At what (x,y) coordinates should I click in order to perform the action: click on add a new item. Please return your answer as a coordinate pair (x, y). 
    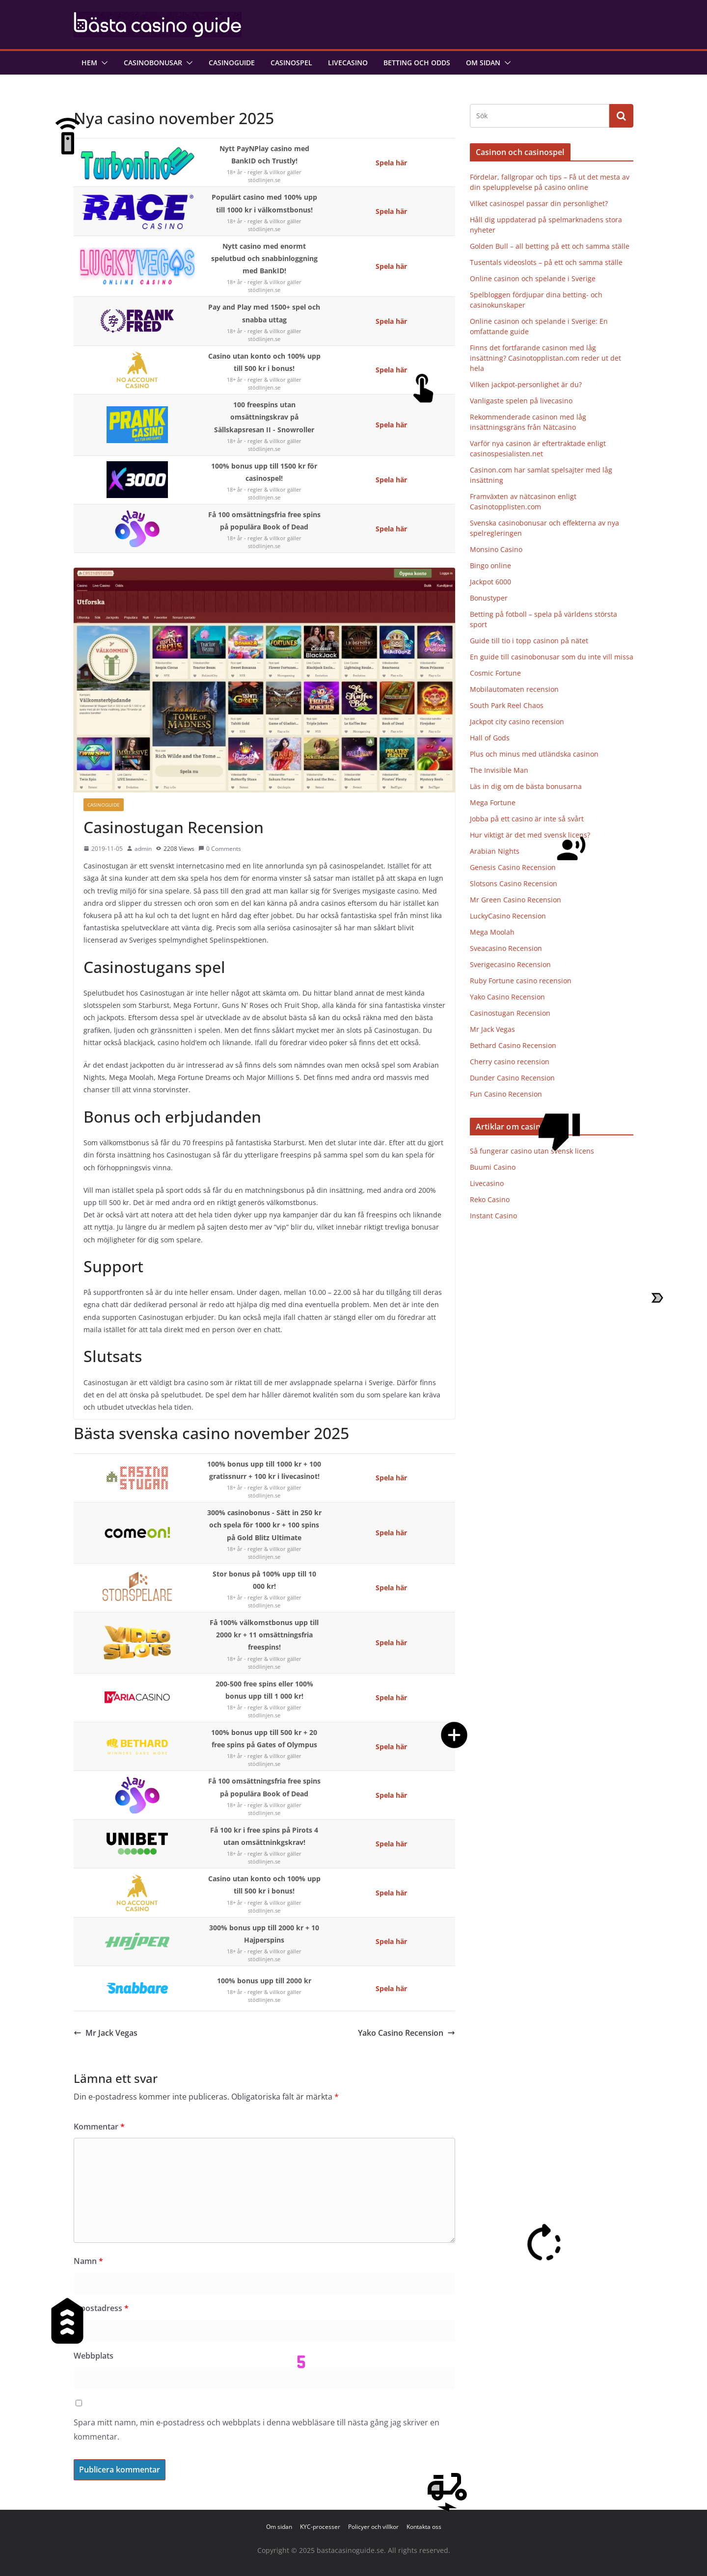
    Looking at the image, I should click on (454, 1735).